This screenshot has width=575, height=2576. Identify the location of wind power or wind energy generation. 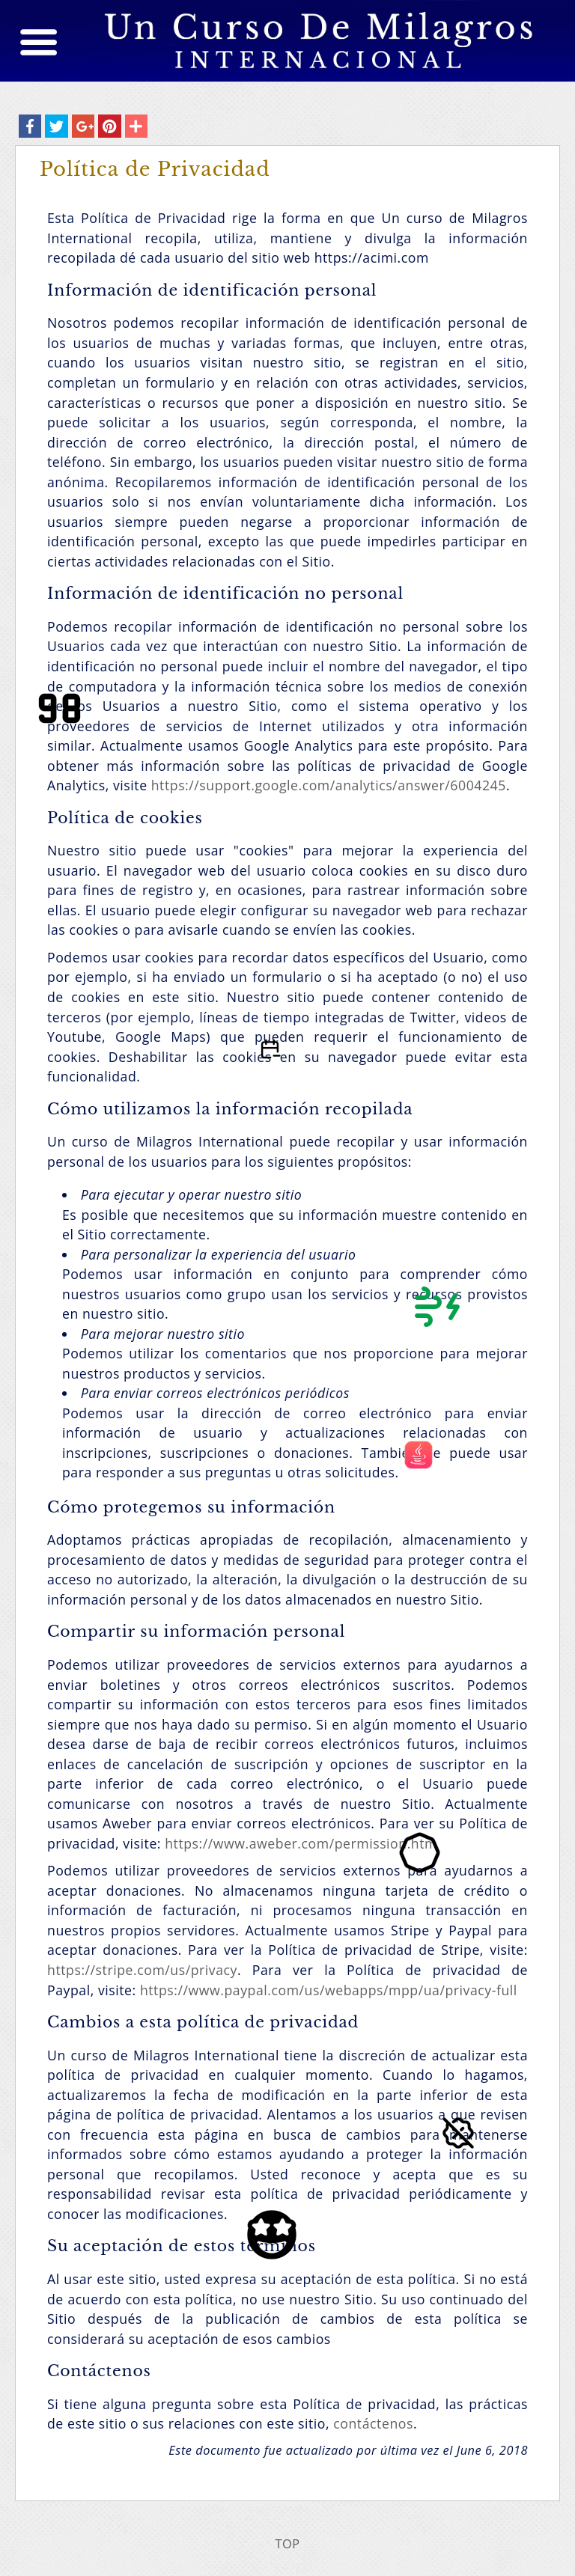
(437, 1307).